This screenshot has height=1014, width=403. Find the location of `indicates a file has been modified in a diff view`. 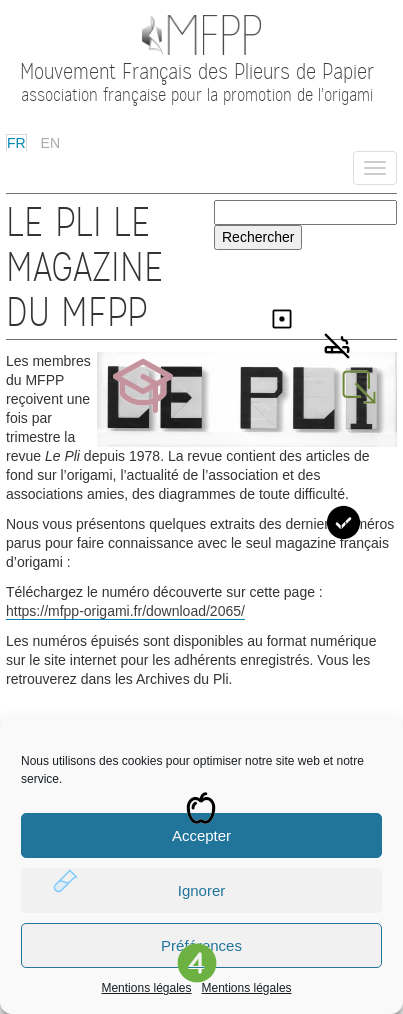

indicates a file has been modified in a diff view is located at coordinates (282, 319).